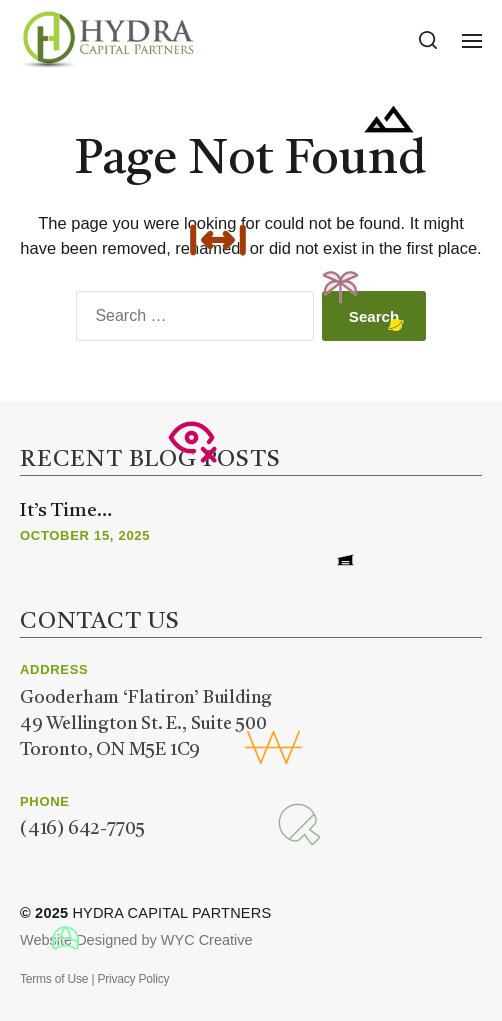 This screenshot has height=1021, width=502. What do you see at coordinates (389, 119) in the screenshot?
I see `view landscape orientation photos` at bounding box center [389, 119].